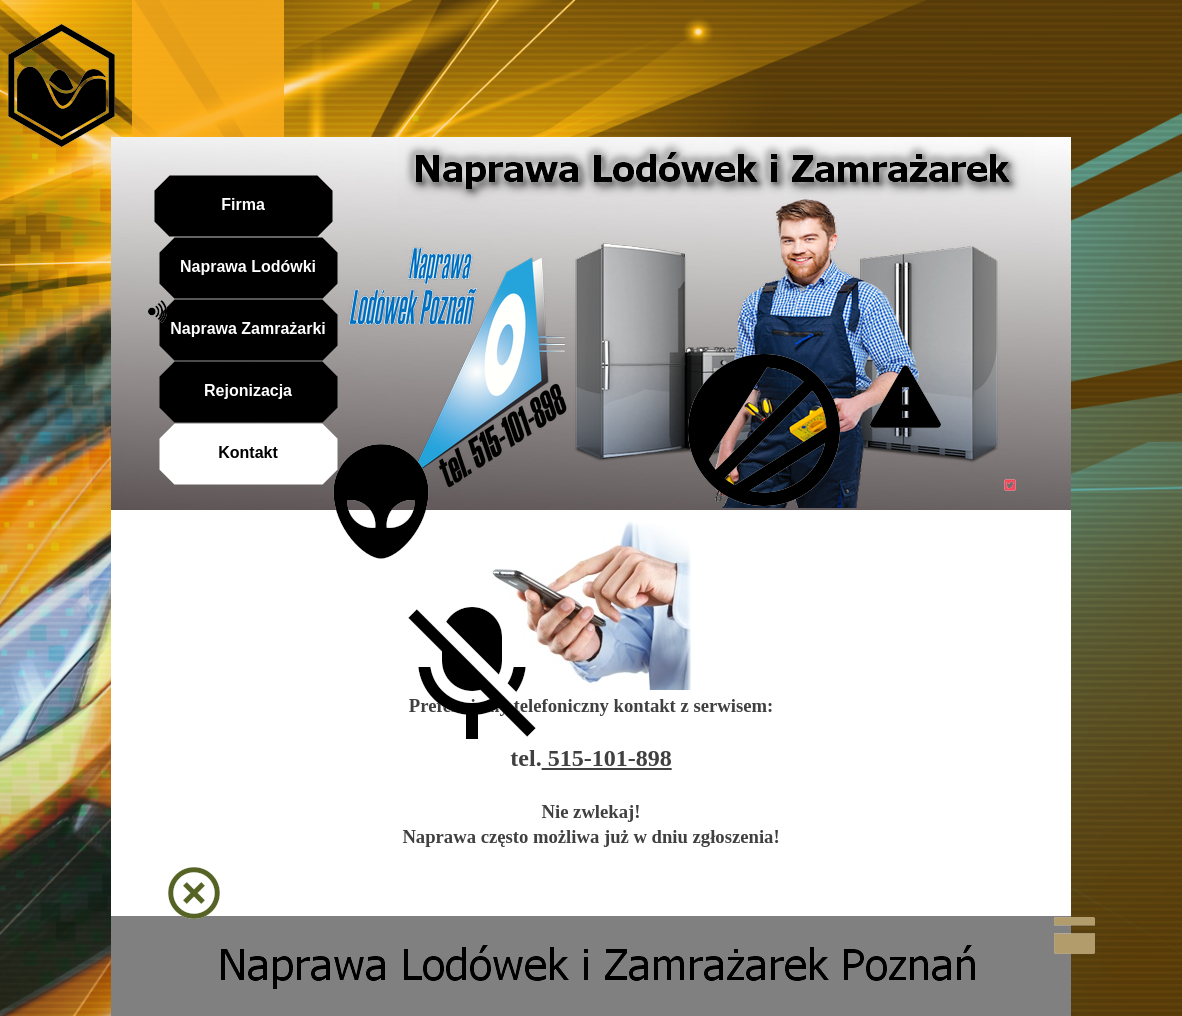  I want to click on share to Twitter, so click(1010, 485).